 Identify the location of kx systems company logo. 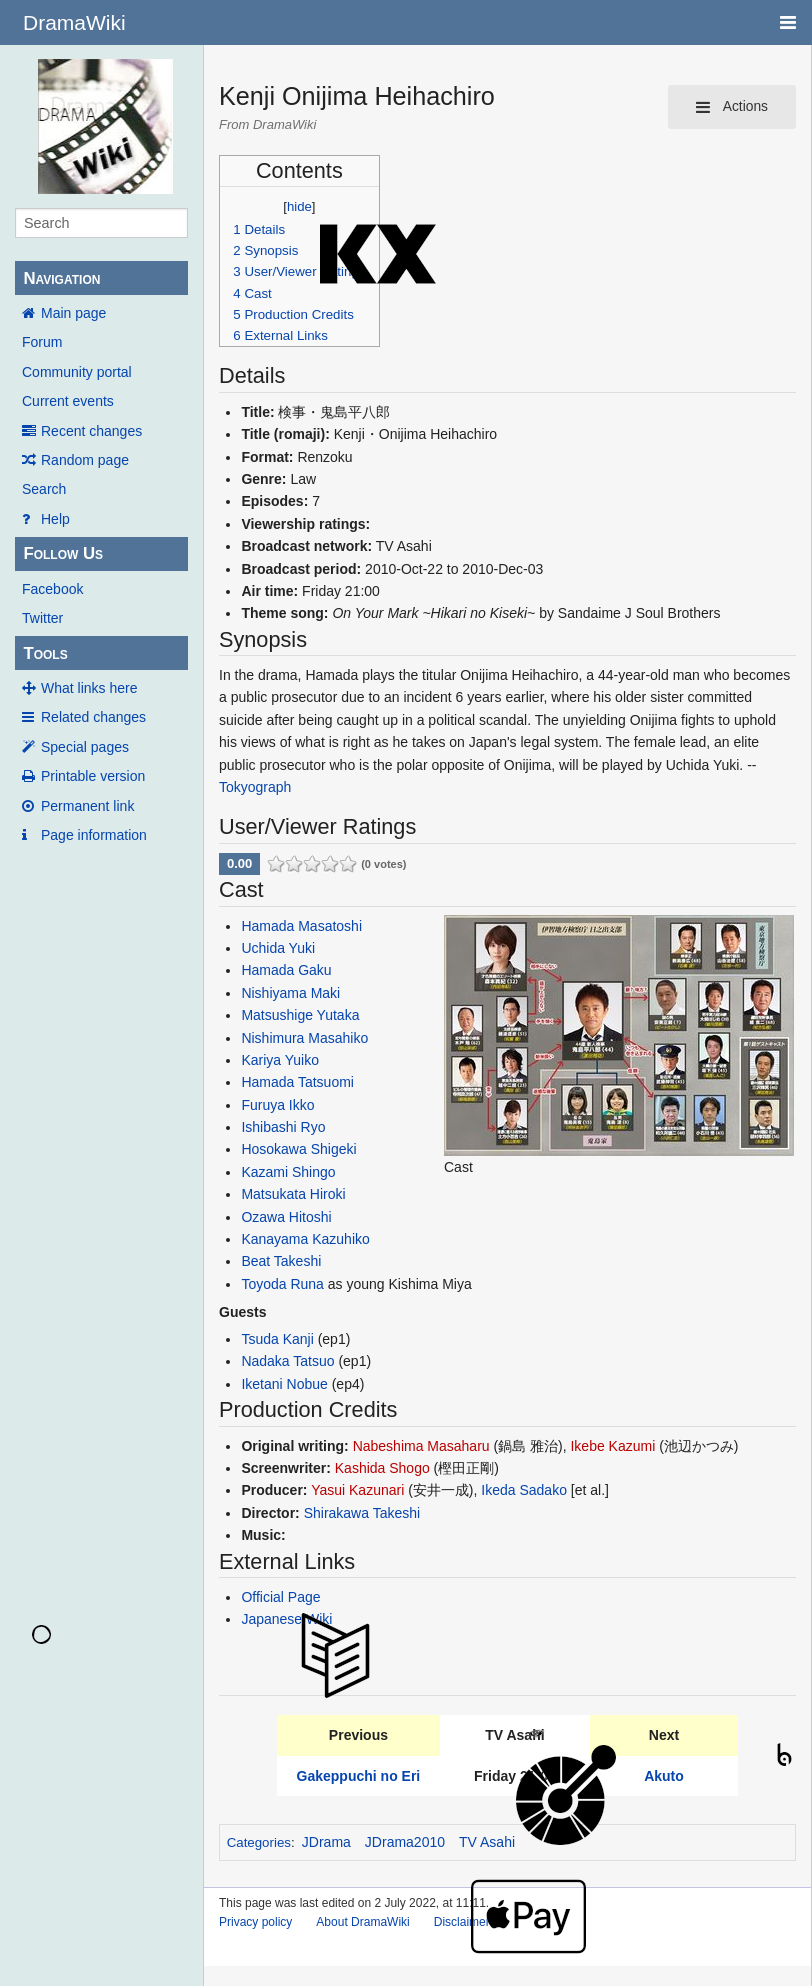
(378, 254).